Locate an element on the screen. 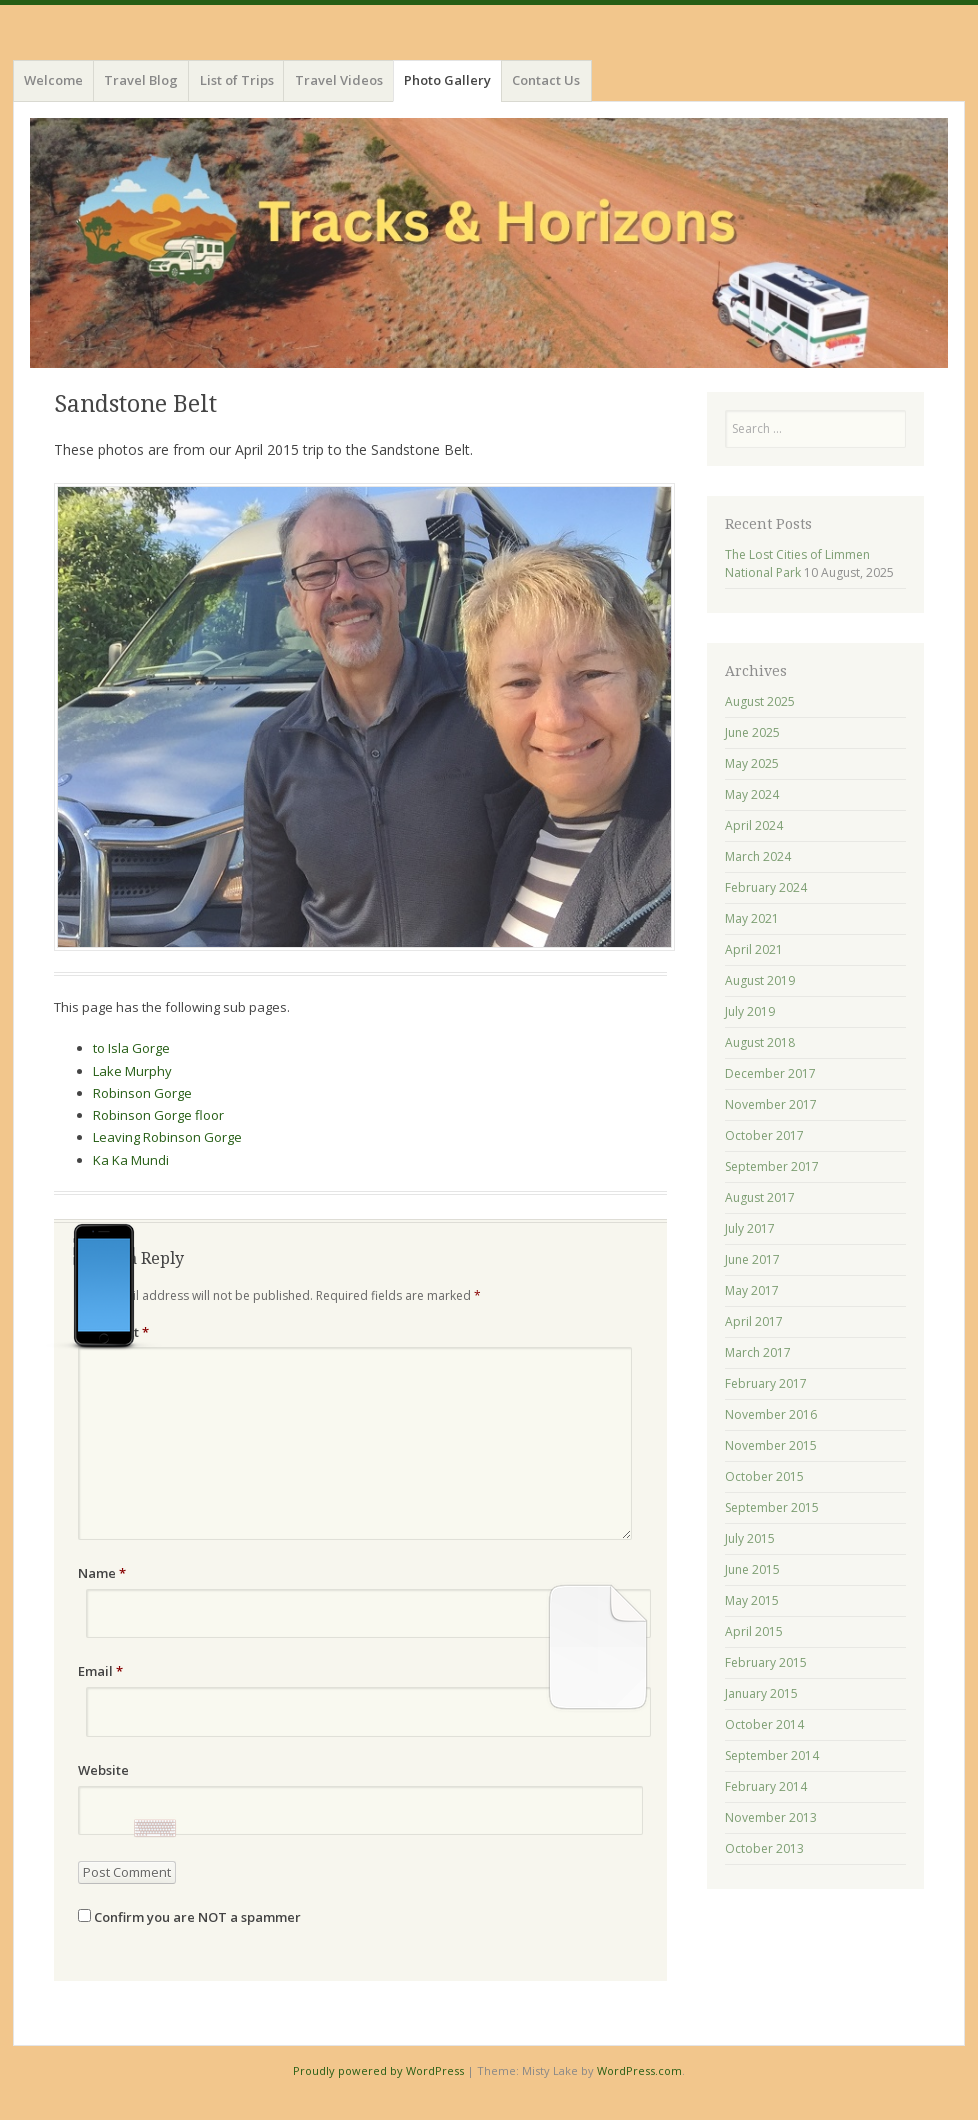  iPhone 7 device icon for system identification is located at coordinates (104, 1287).